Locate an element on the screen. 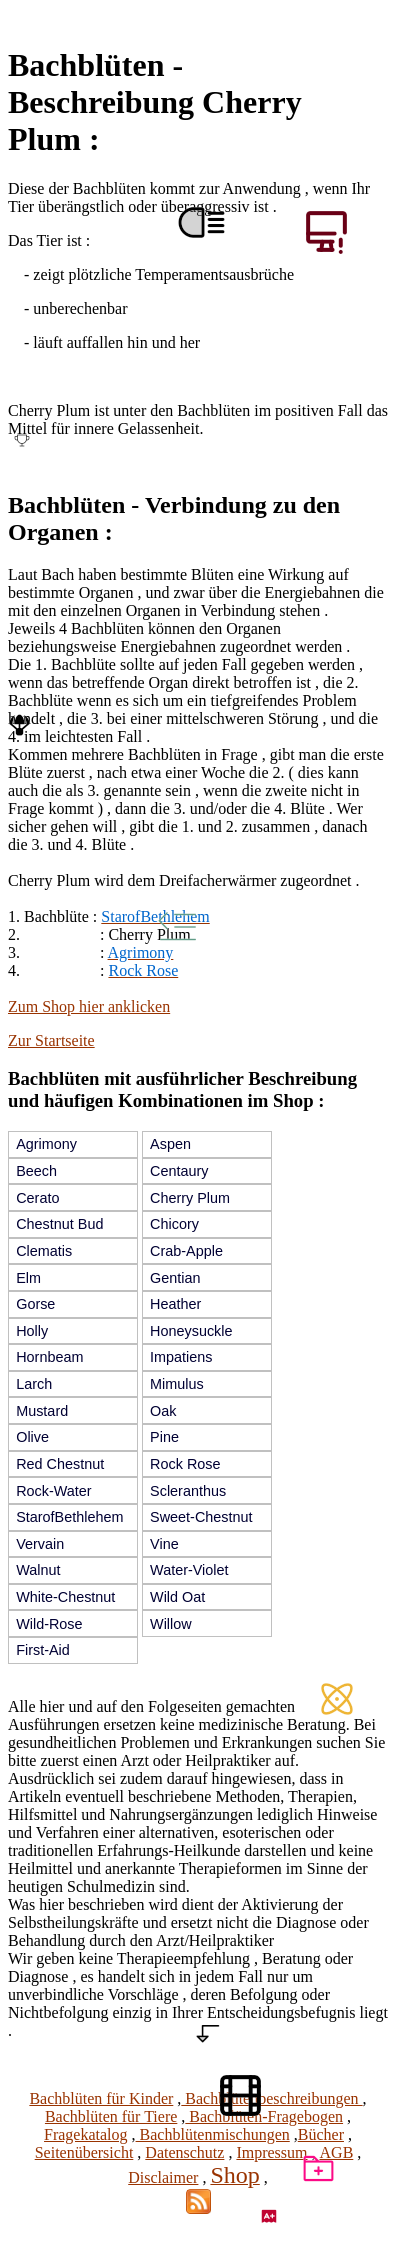 The width and height of the screenshot is (396, 2264). toggle vehicle headlights on/off is located at coordinates (201, 222).